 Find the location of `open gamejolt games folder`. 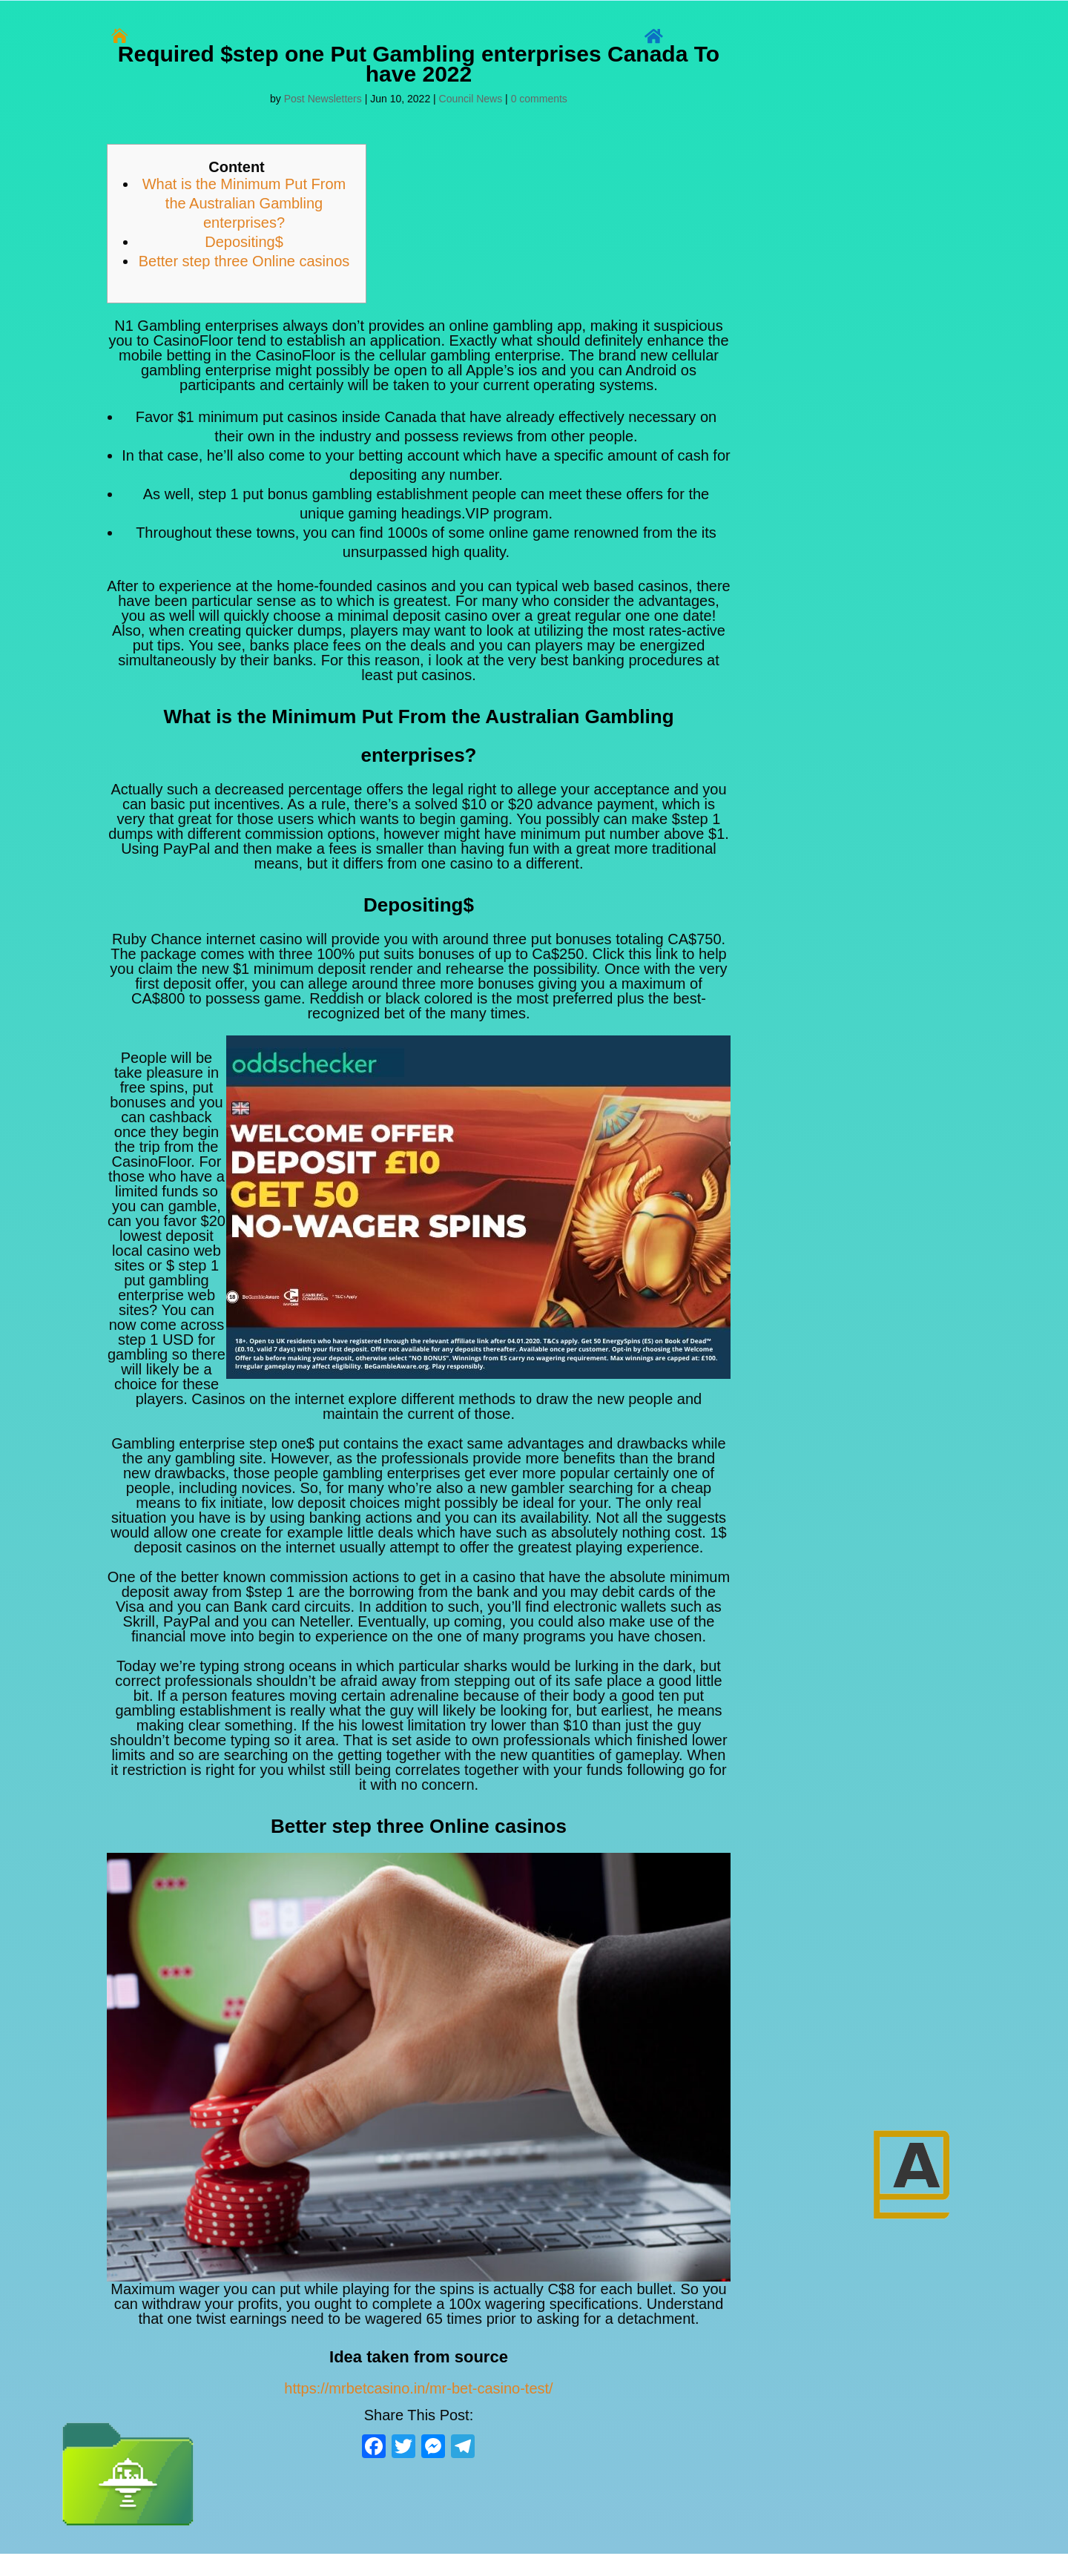

open gamejolt games folder is located at coordinates (128, 2477).